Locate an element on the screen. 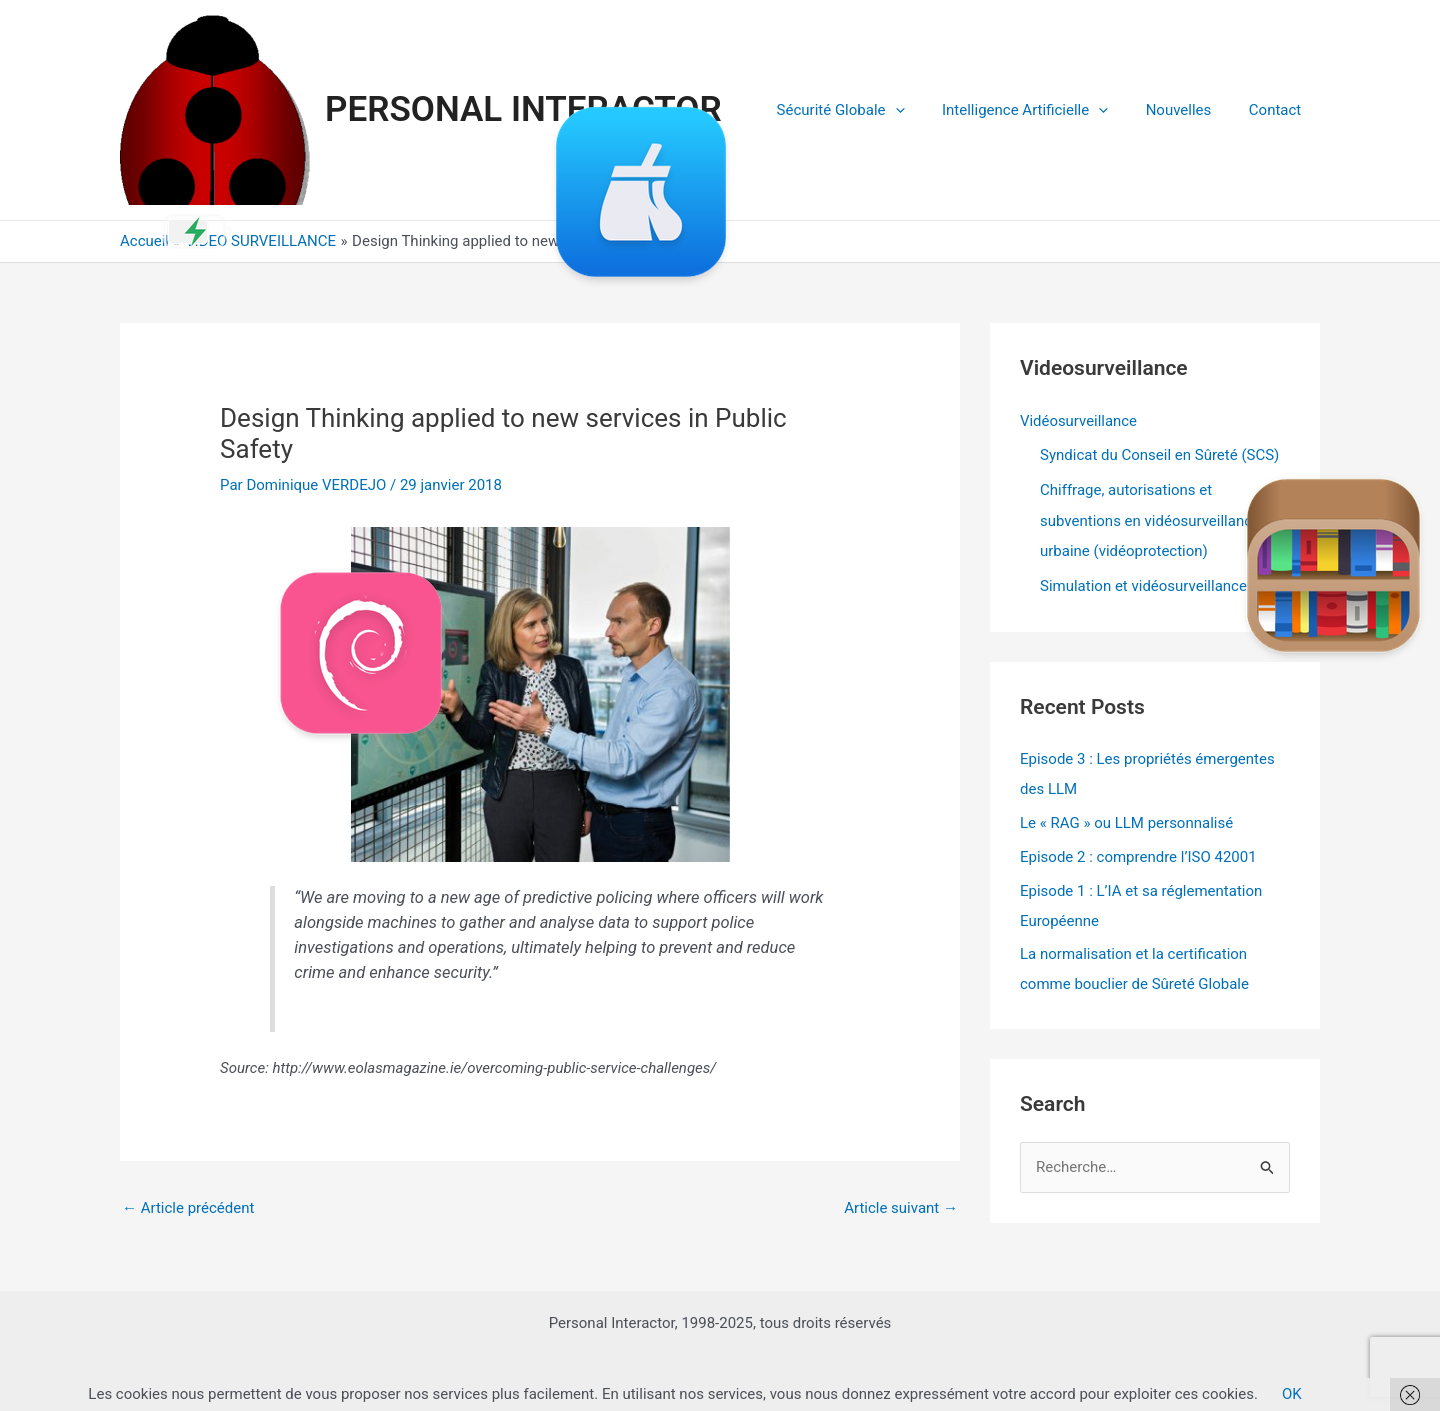  indicates battery is charging at 70% capacity is located at coordinates (197, 231).